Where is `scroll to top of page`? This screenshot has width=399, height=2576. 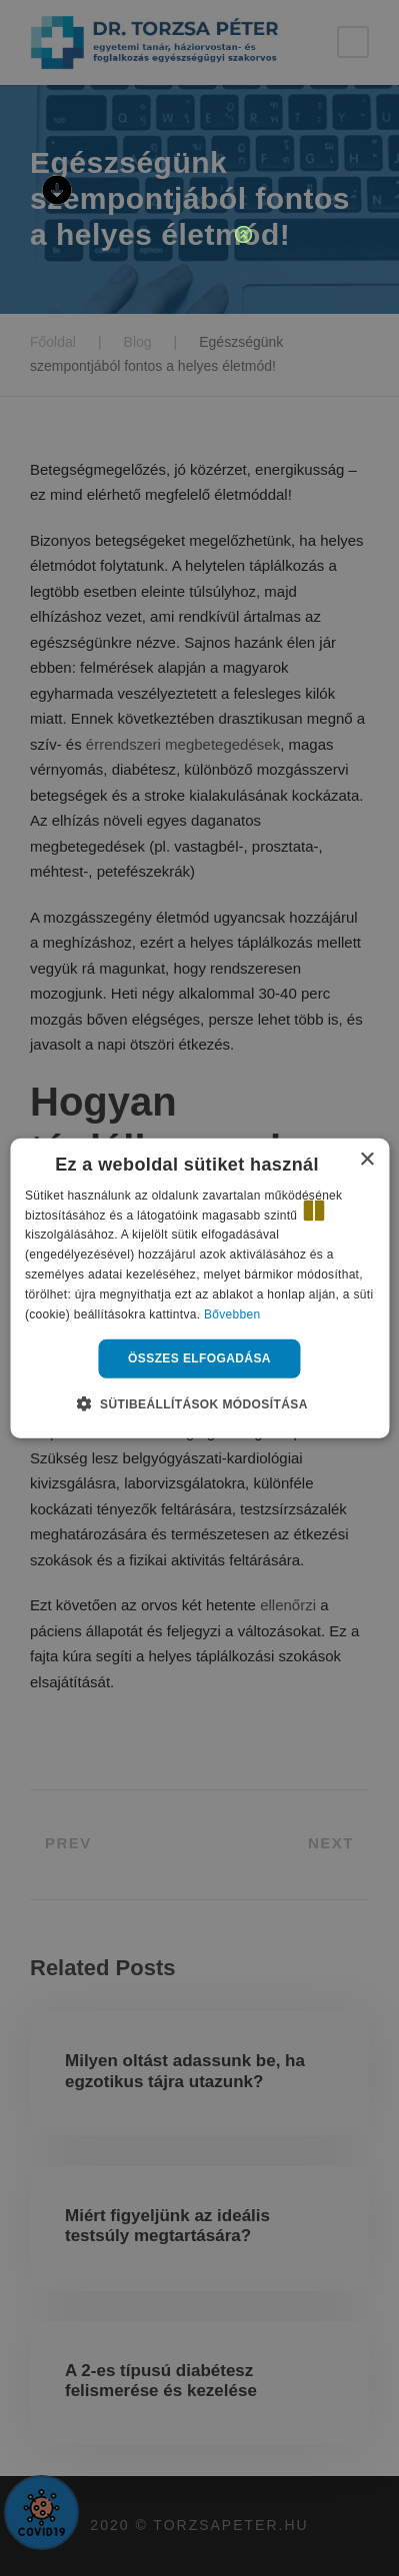 scroll to top of page is located at coordinates (243, 234).